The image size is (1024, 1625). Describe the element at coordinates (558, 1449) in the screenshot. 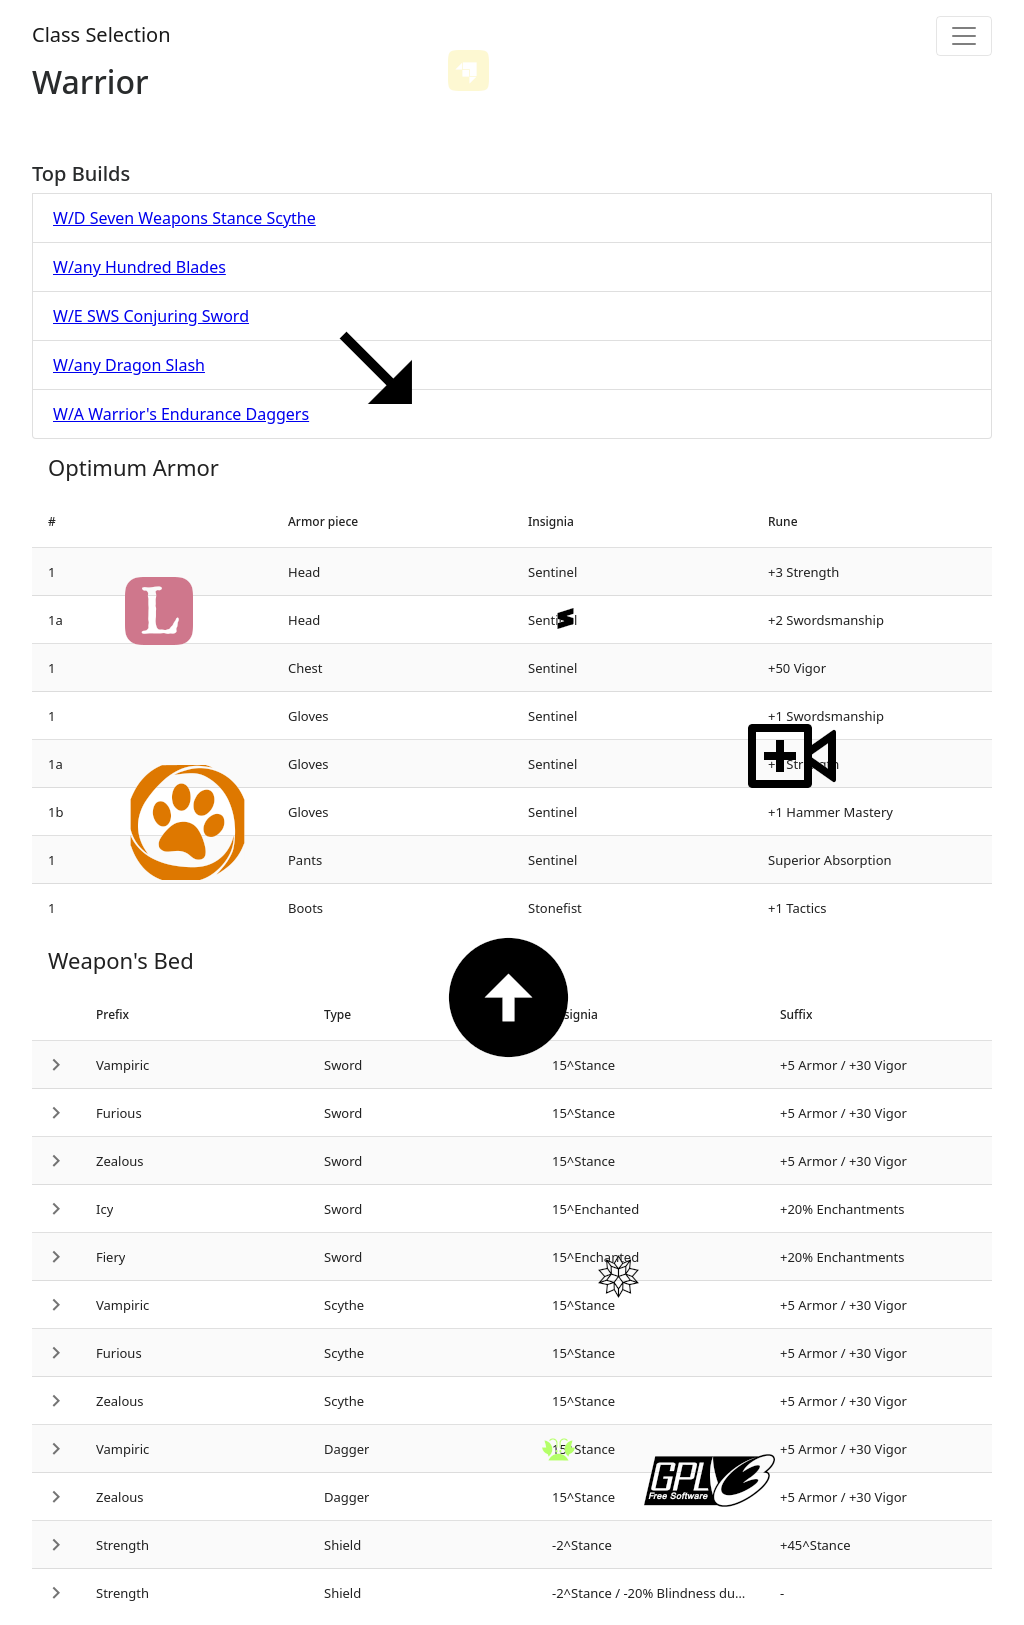

I see `open homarr dashboard` at that location.